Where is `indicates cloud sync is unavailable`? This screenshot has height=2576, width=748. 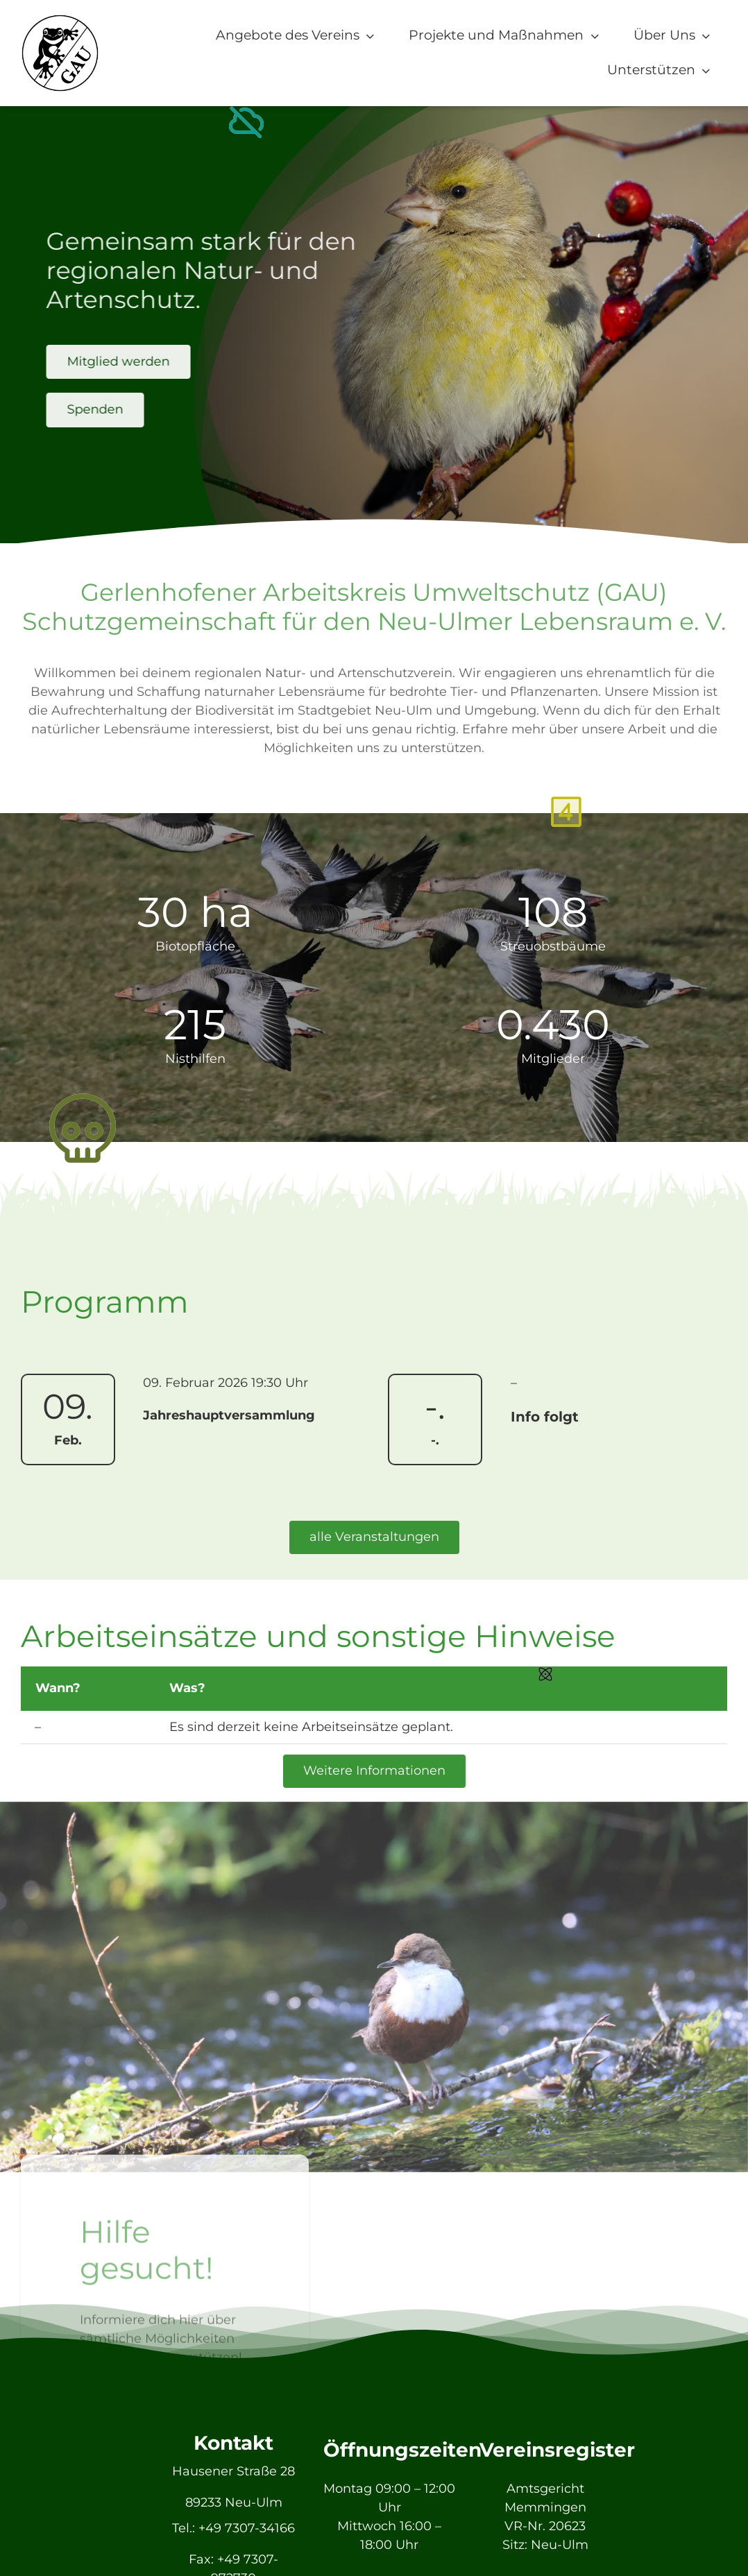 indicates cloud sync is unavailable is located at coordinates (246, 121).